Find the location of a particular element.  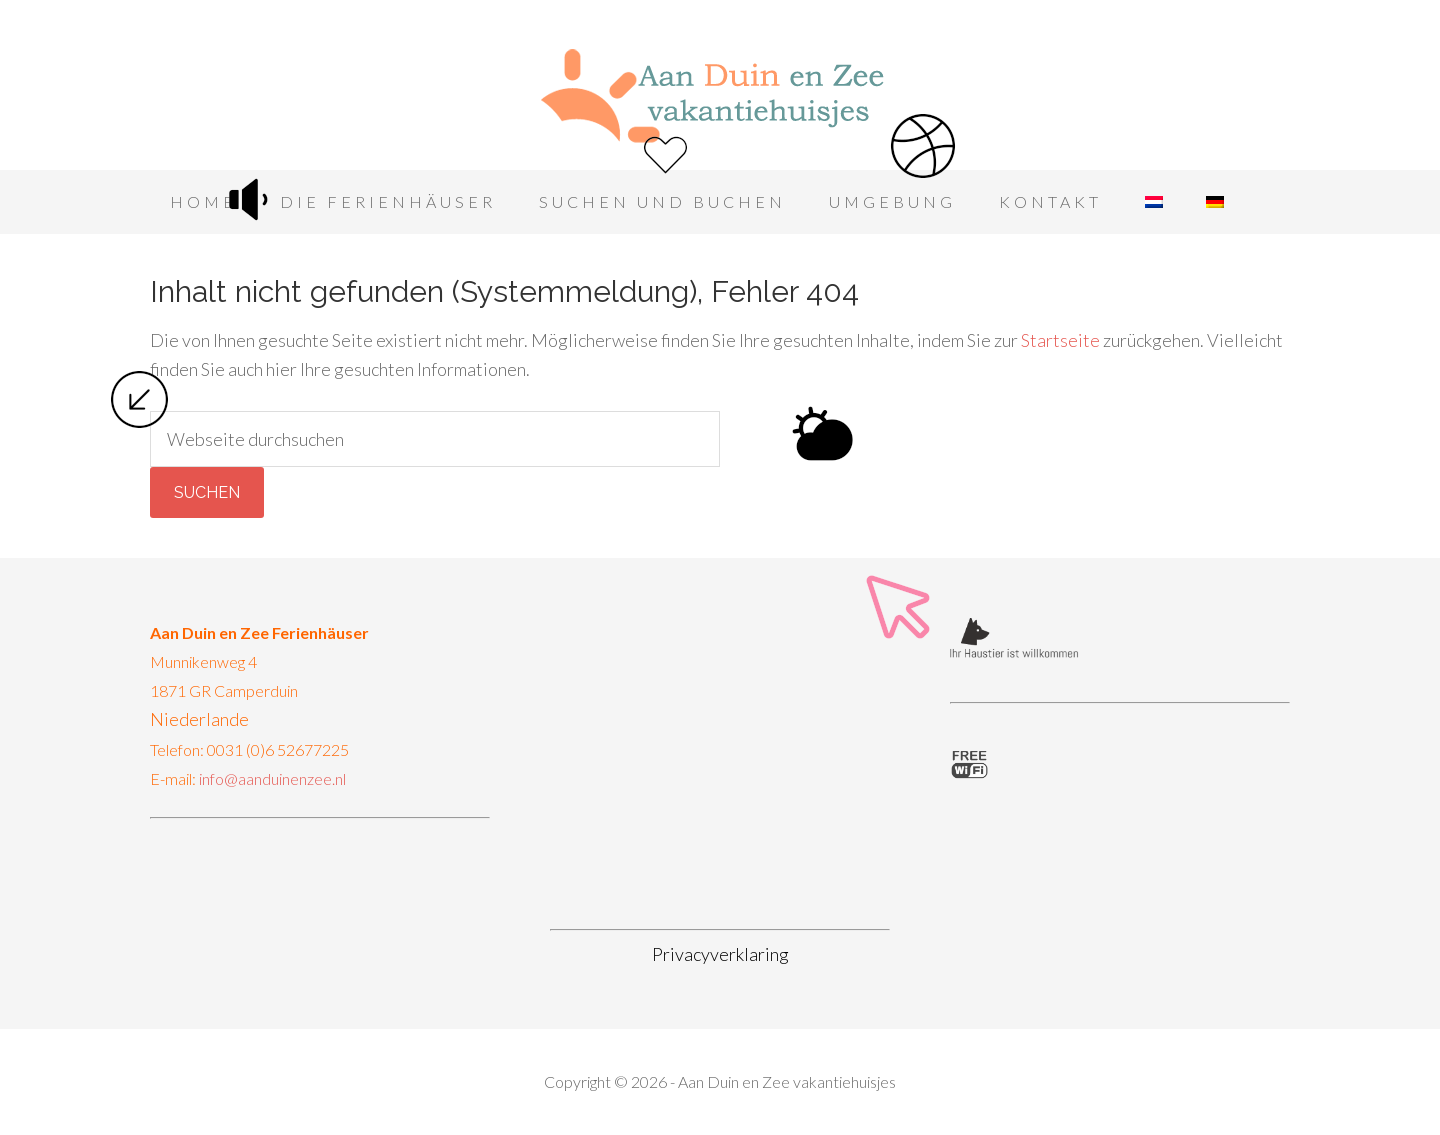

add to favorites is located at coordinates (665, 153).